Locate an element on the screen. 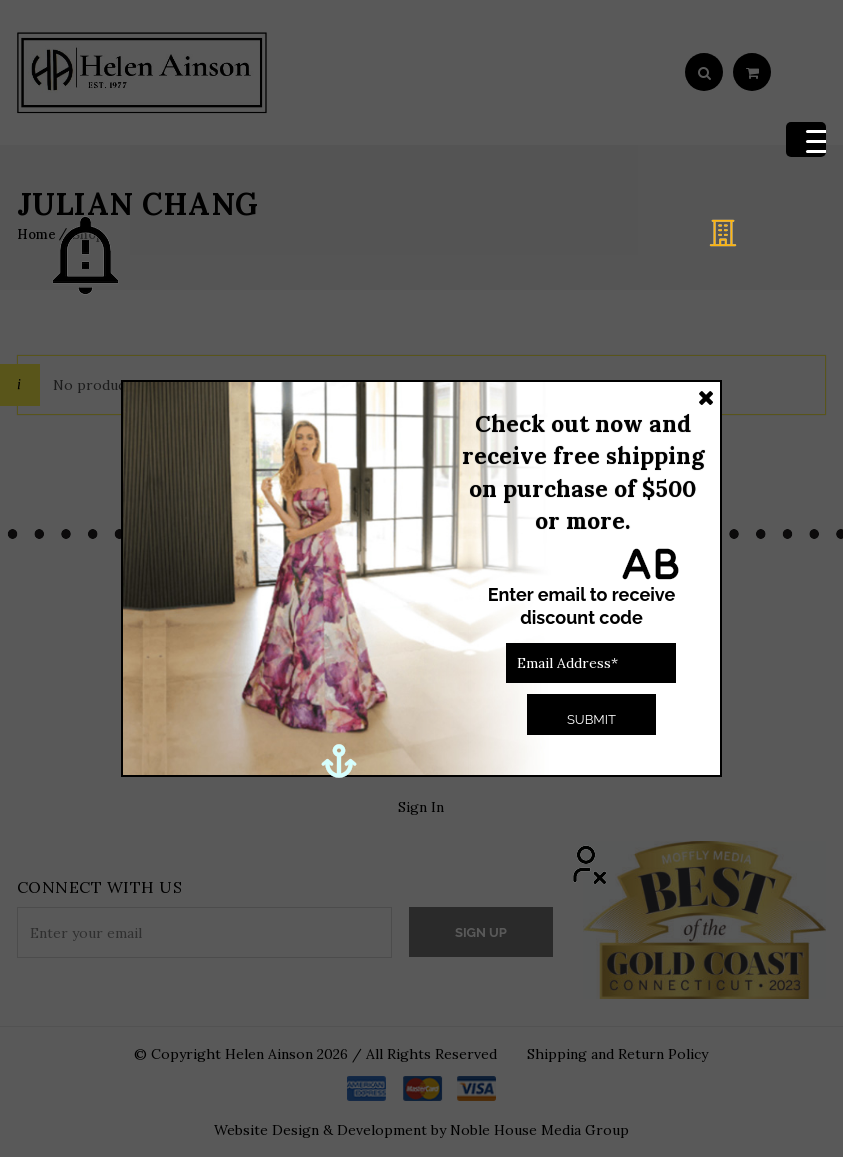  important notification requiring attention is located at coordinates (85, 254).